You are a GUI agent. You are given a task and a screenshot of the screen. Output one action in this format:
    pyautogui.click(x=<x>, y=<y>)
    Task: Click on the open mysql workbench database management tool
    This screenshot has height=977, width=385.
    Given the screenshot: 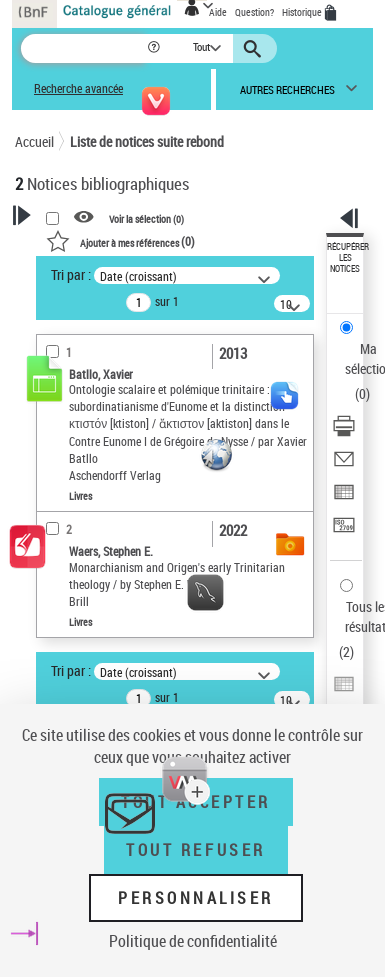 What is the action you would take?
    pyautogui.click(x=205, y=592)
    